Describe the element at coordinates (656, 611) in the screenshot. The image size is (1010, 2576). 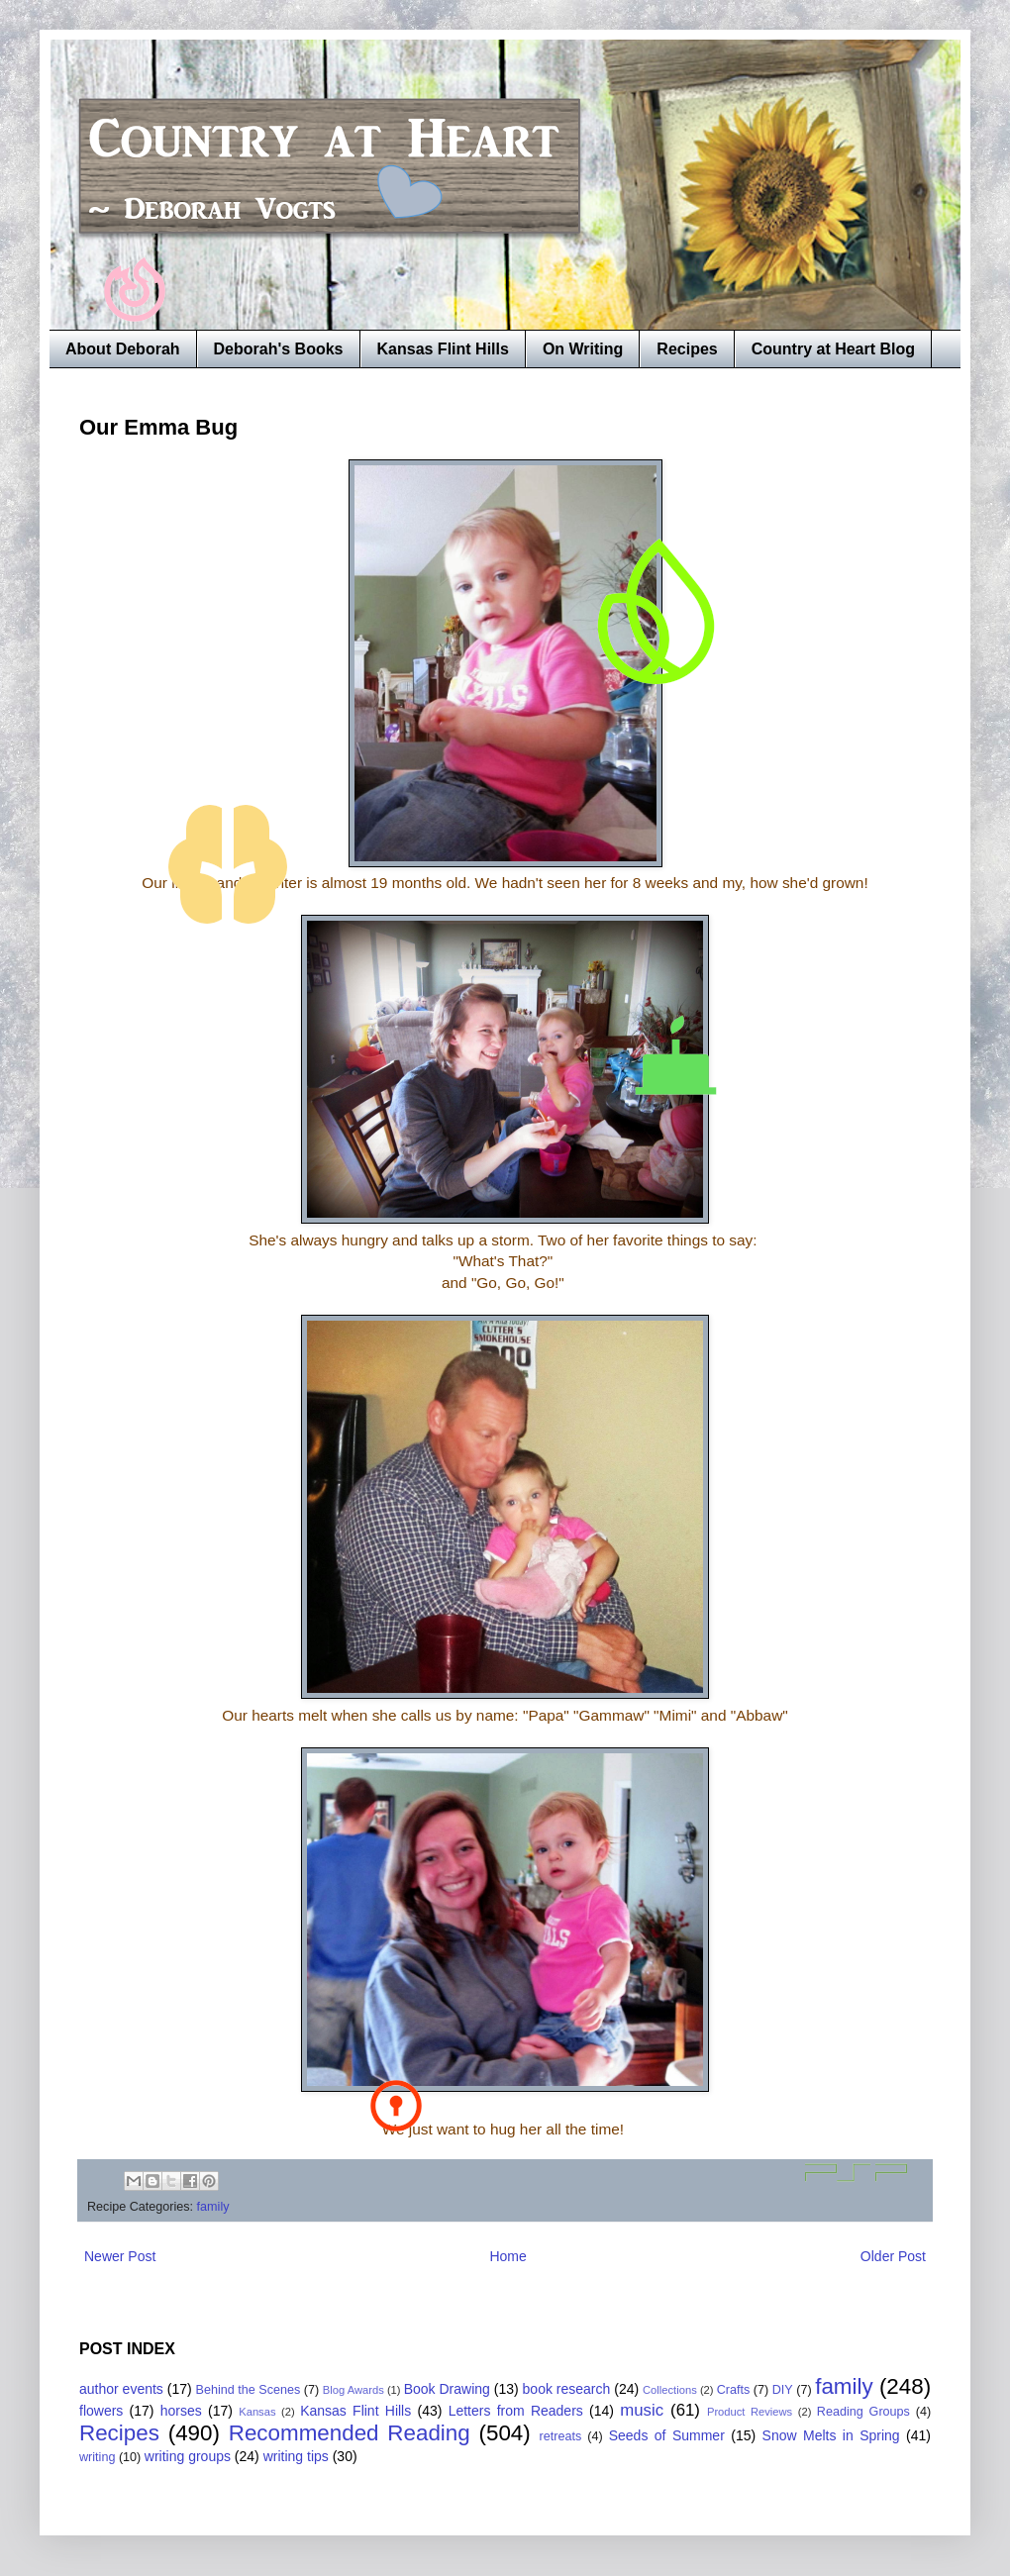
I see `access Firebase console or services` at that location.